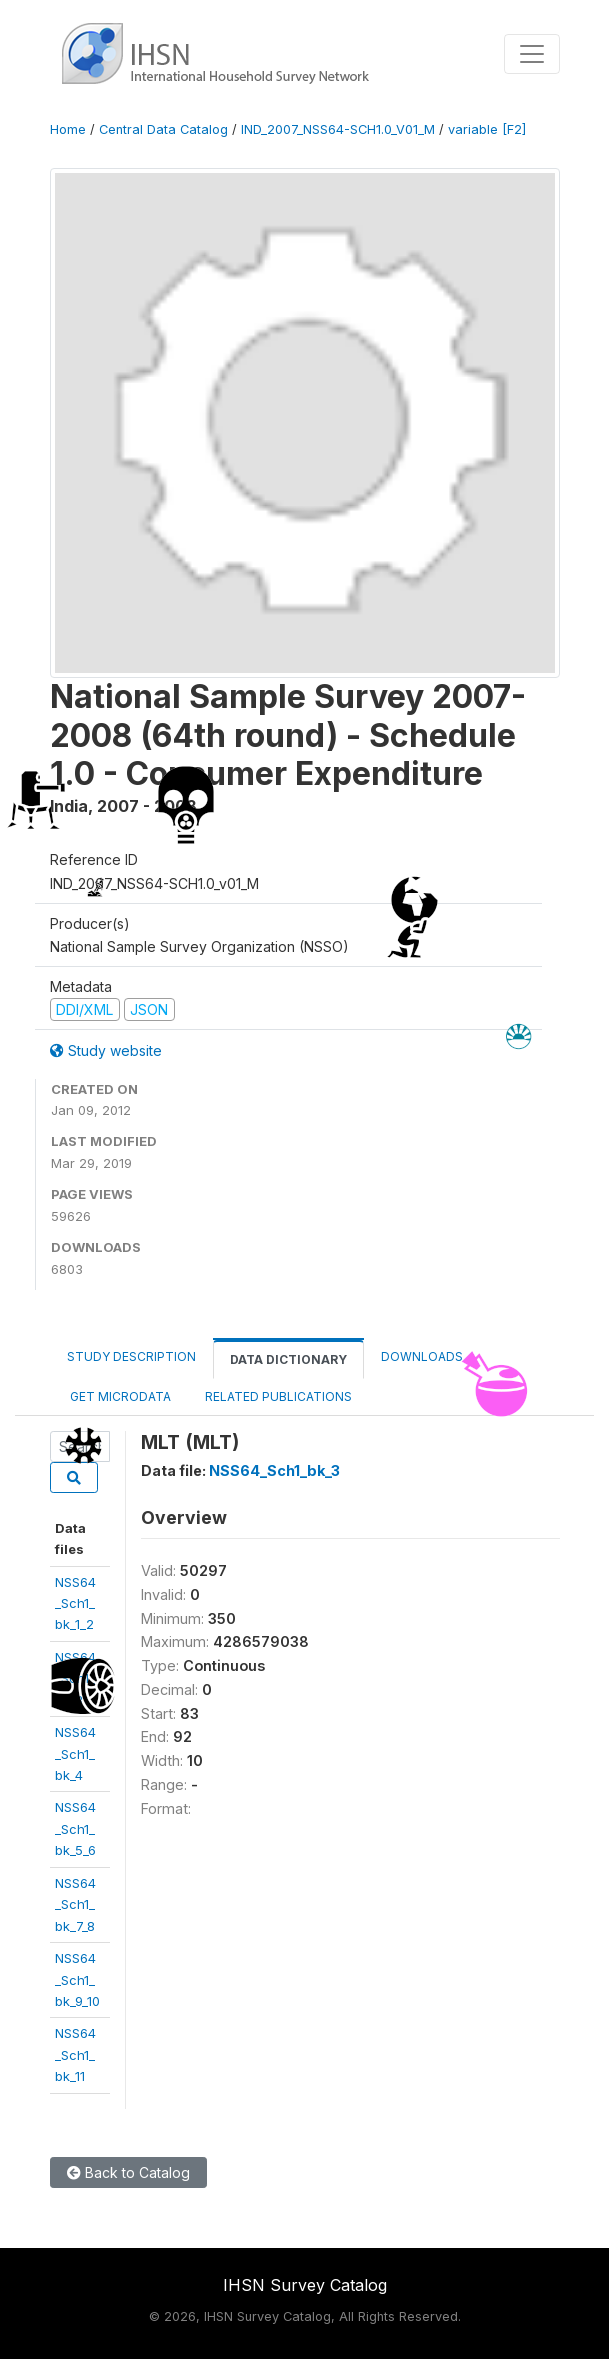  Describe the element at coordinates (414, 916) in the screenshot. I see `view world map or global content` at that location.